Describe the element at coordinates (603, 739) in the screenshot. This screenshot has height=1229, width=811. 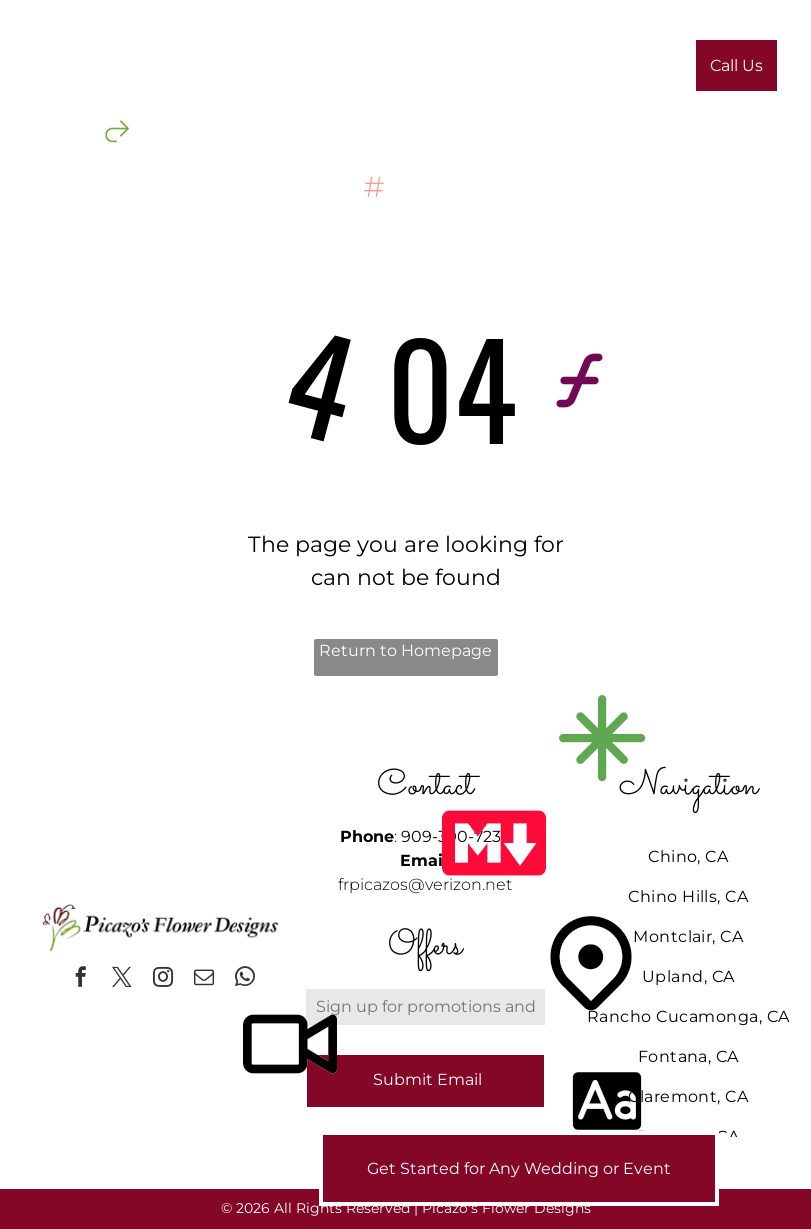
I see `indicates a featured or highlighted item` at that location.